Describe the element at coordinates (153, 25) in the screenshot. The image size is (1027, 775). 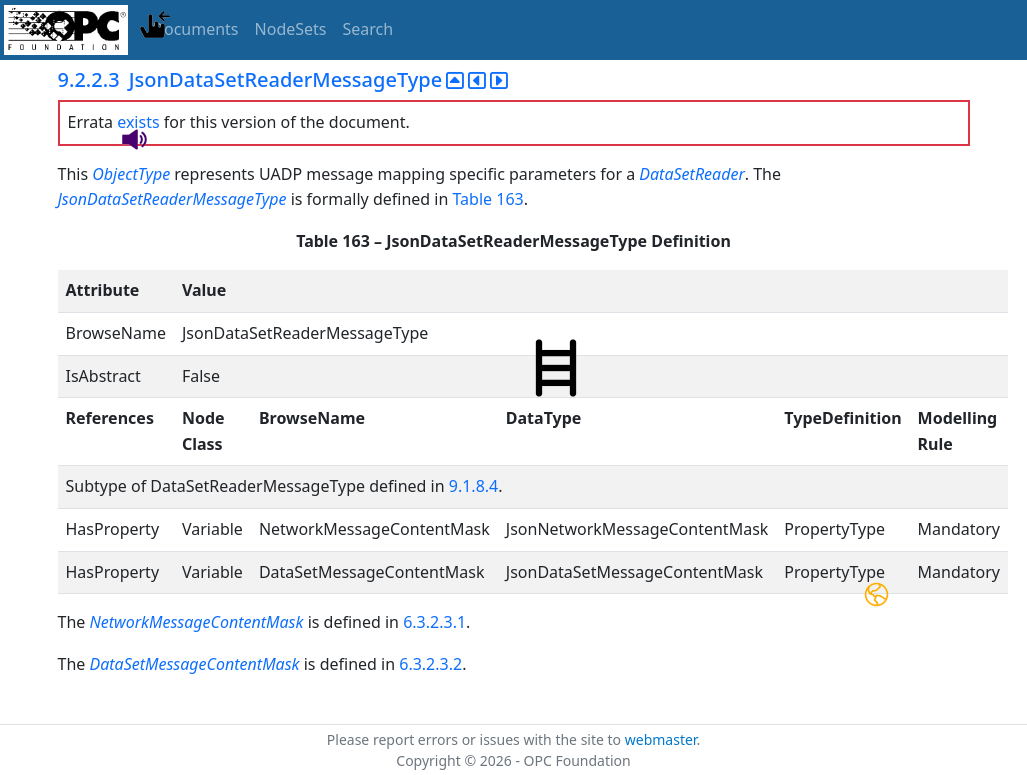
I see `swipe left to navigate or dismiss` at that location.